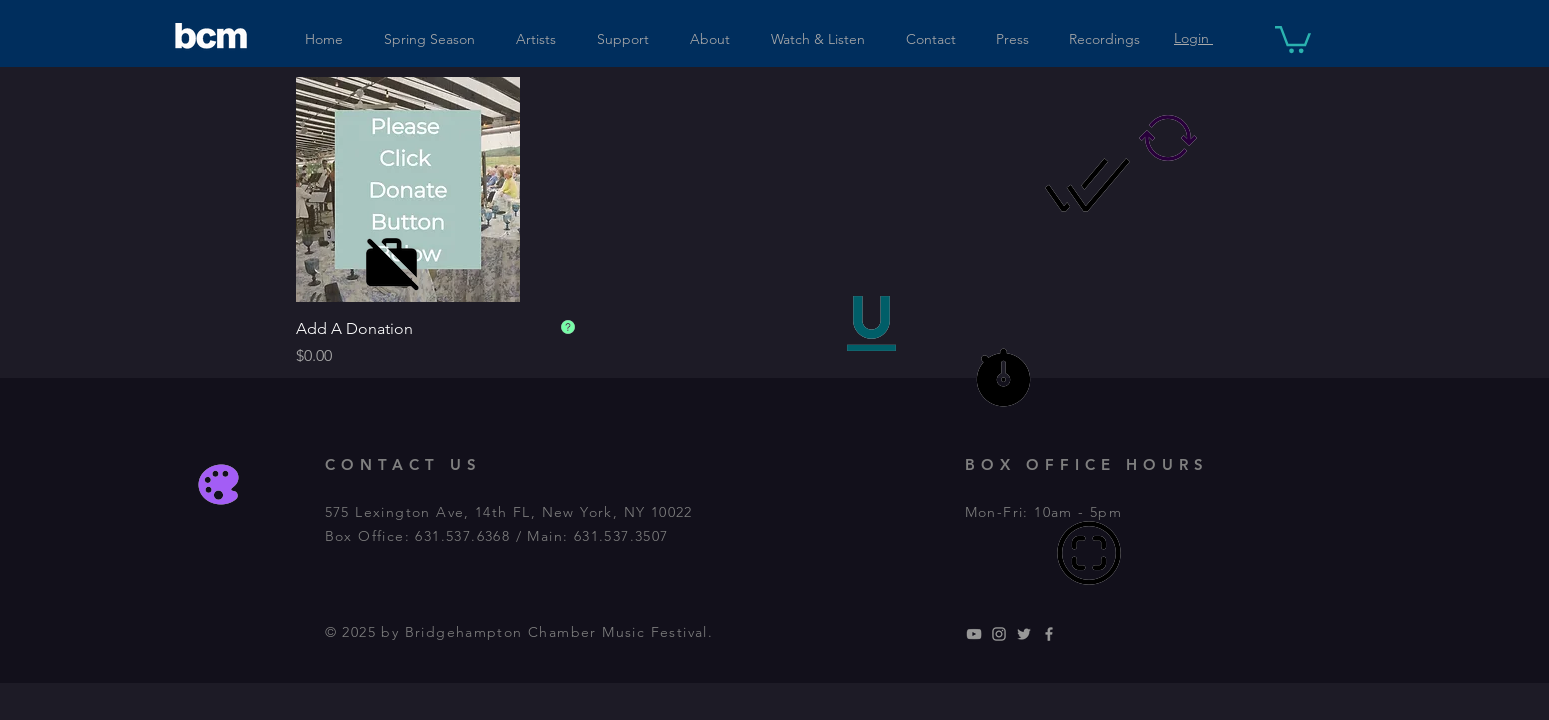  I want to click on open color picker or theme settings, so click(218, 484).